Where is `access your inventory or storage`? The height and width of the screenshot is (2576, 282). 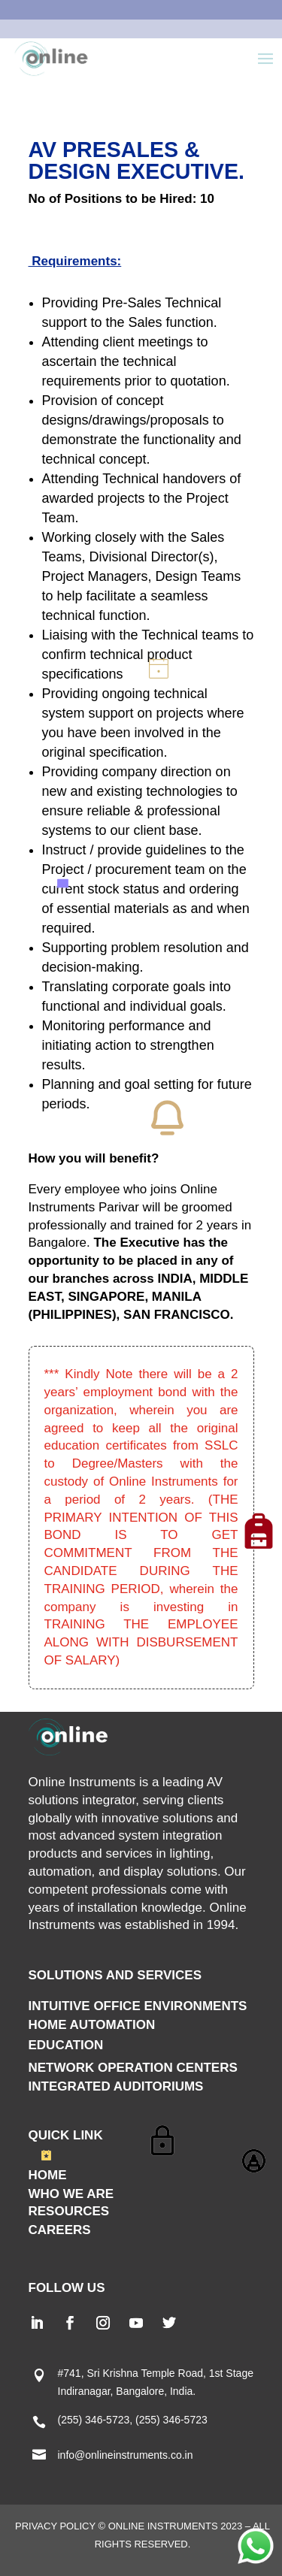 access your inventory or storage is located at coordinates (259, 1532).